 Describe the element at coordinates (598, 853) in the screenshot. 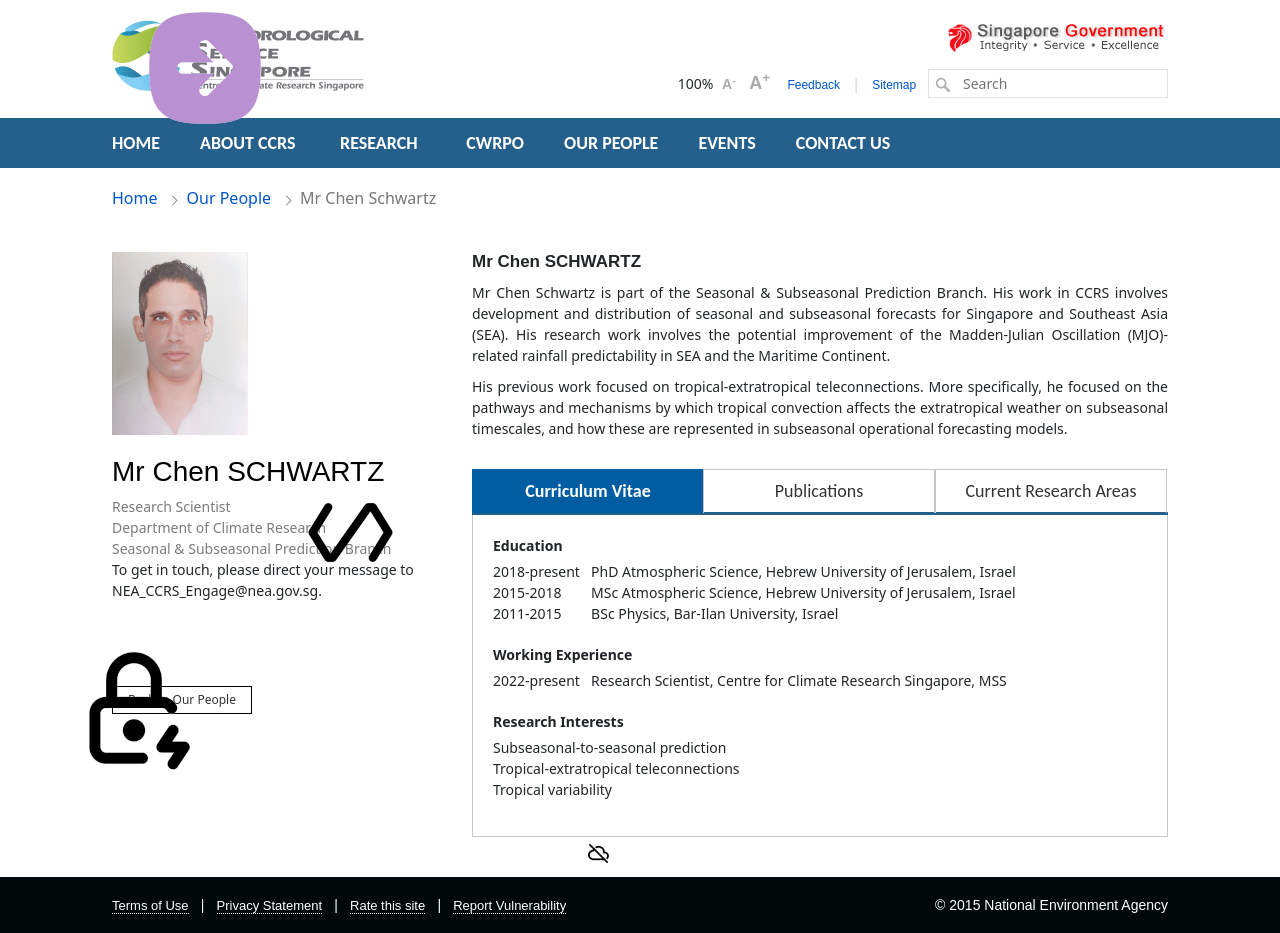

I see `cloud sync or storage is unavailable` at that location.